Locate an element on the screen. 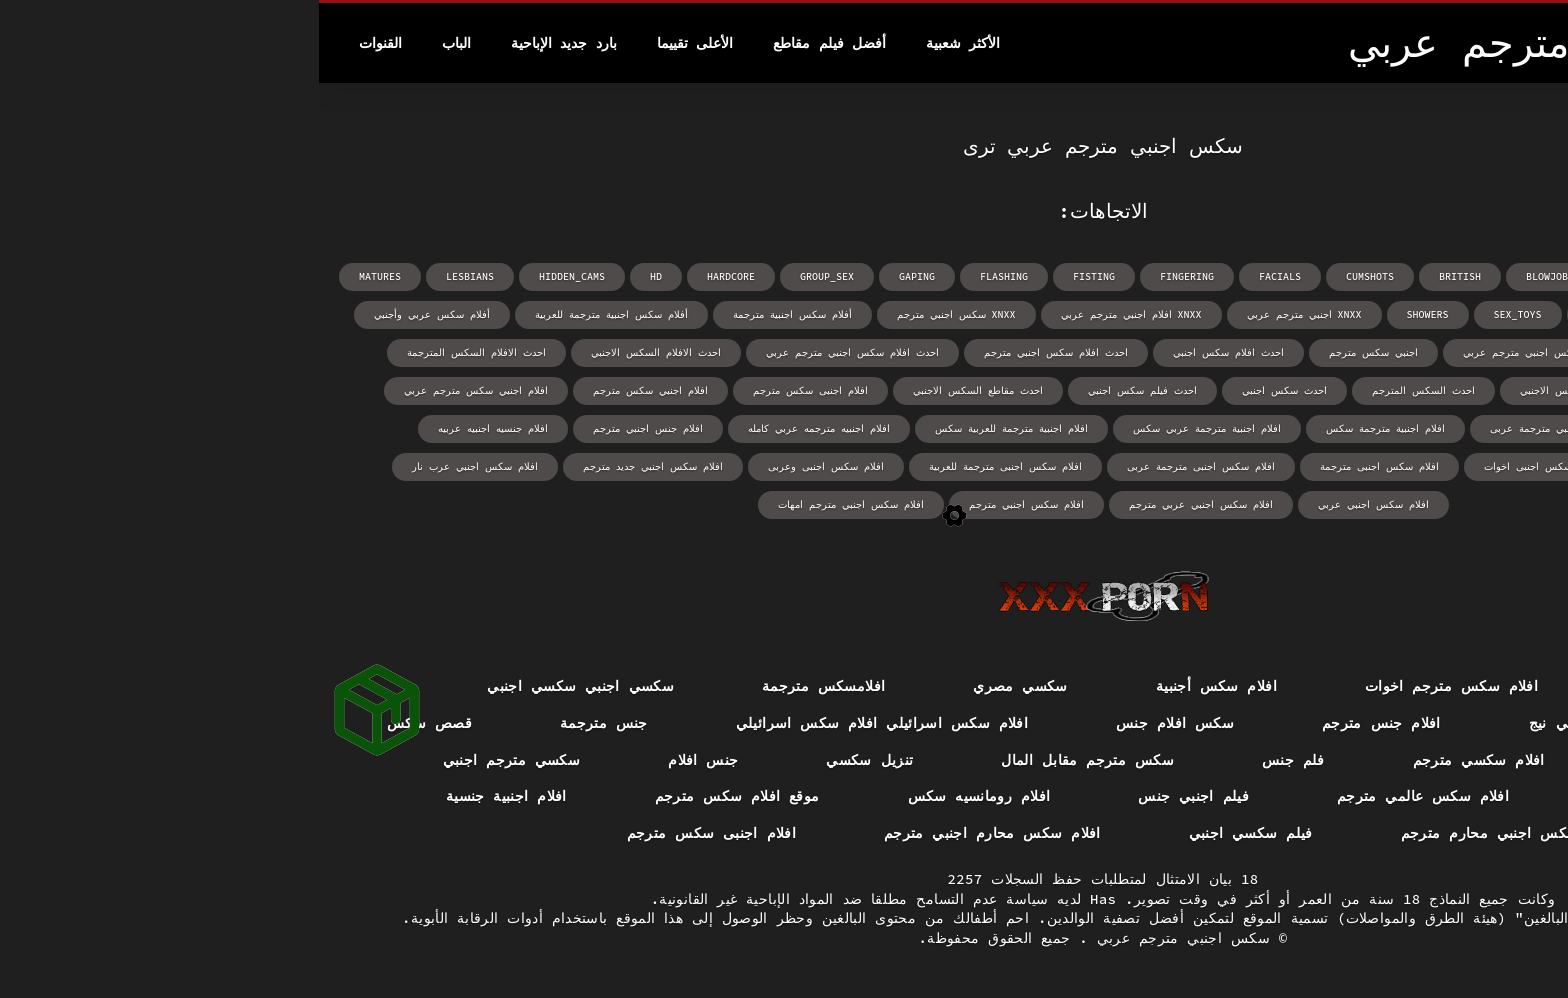 Image resolution: width=1568 pixels, height=998 pixels. view order shipment details is located at coordinates (377, 710).